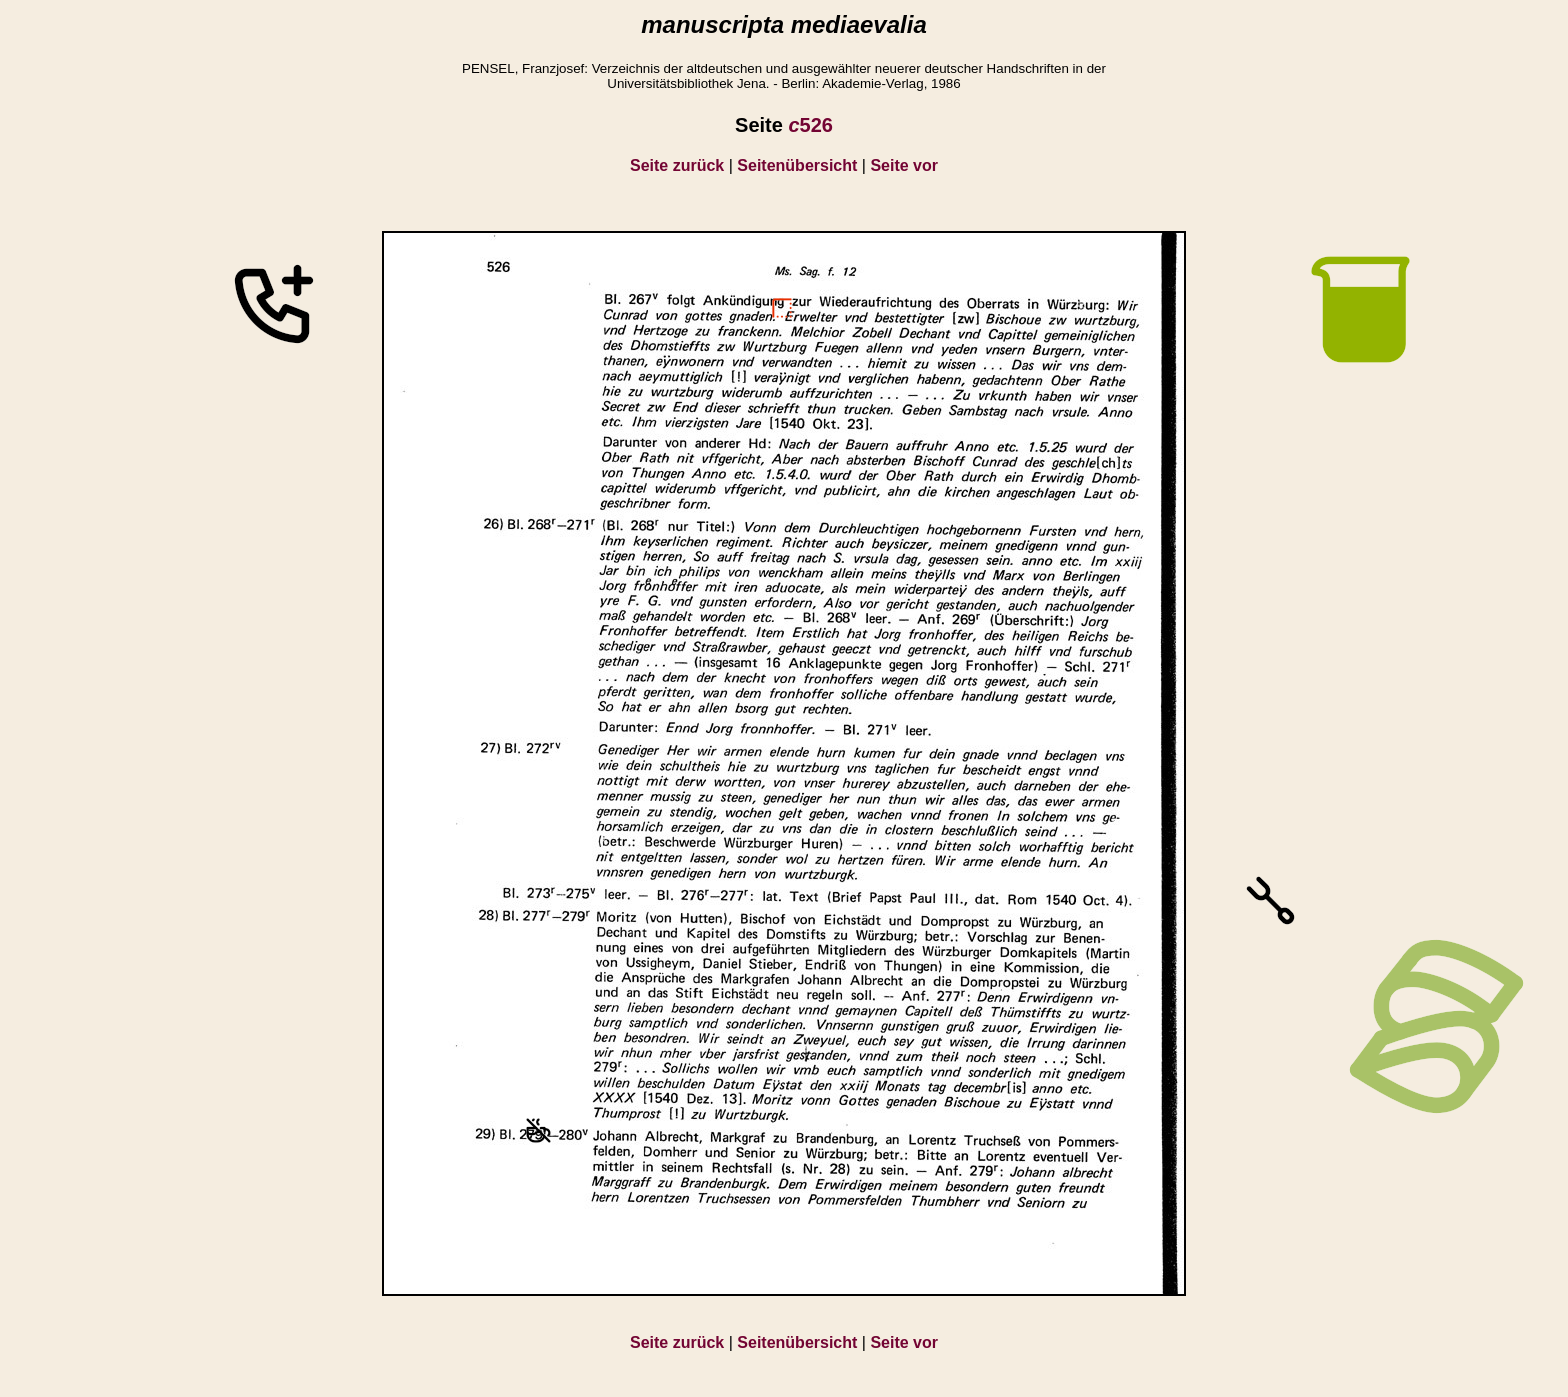 The width and height of the screenshot is (1568, 1397). What do you see at coordinates (1270, 900) in the screenshot?
I see `access tool or utility settings` at bounding box center [1270, 900].